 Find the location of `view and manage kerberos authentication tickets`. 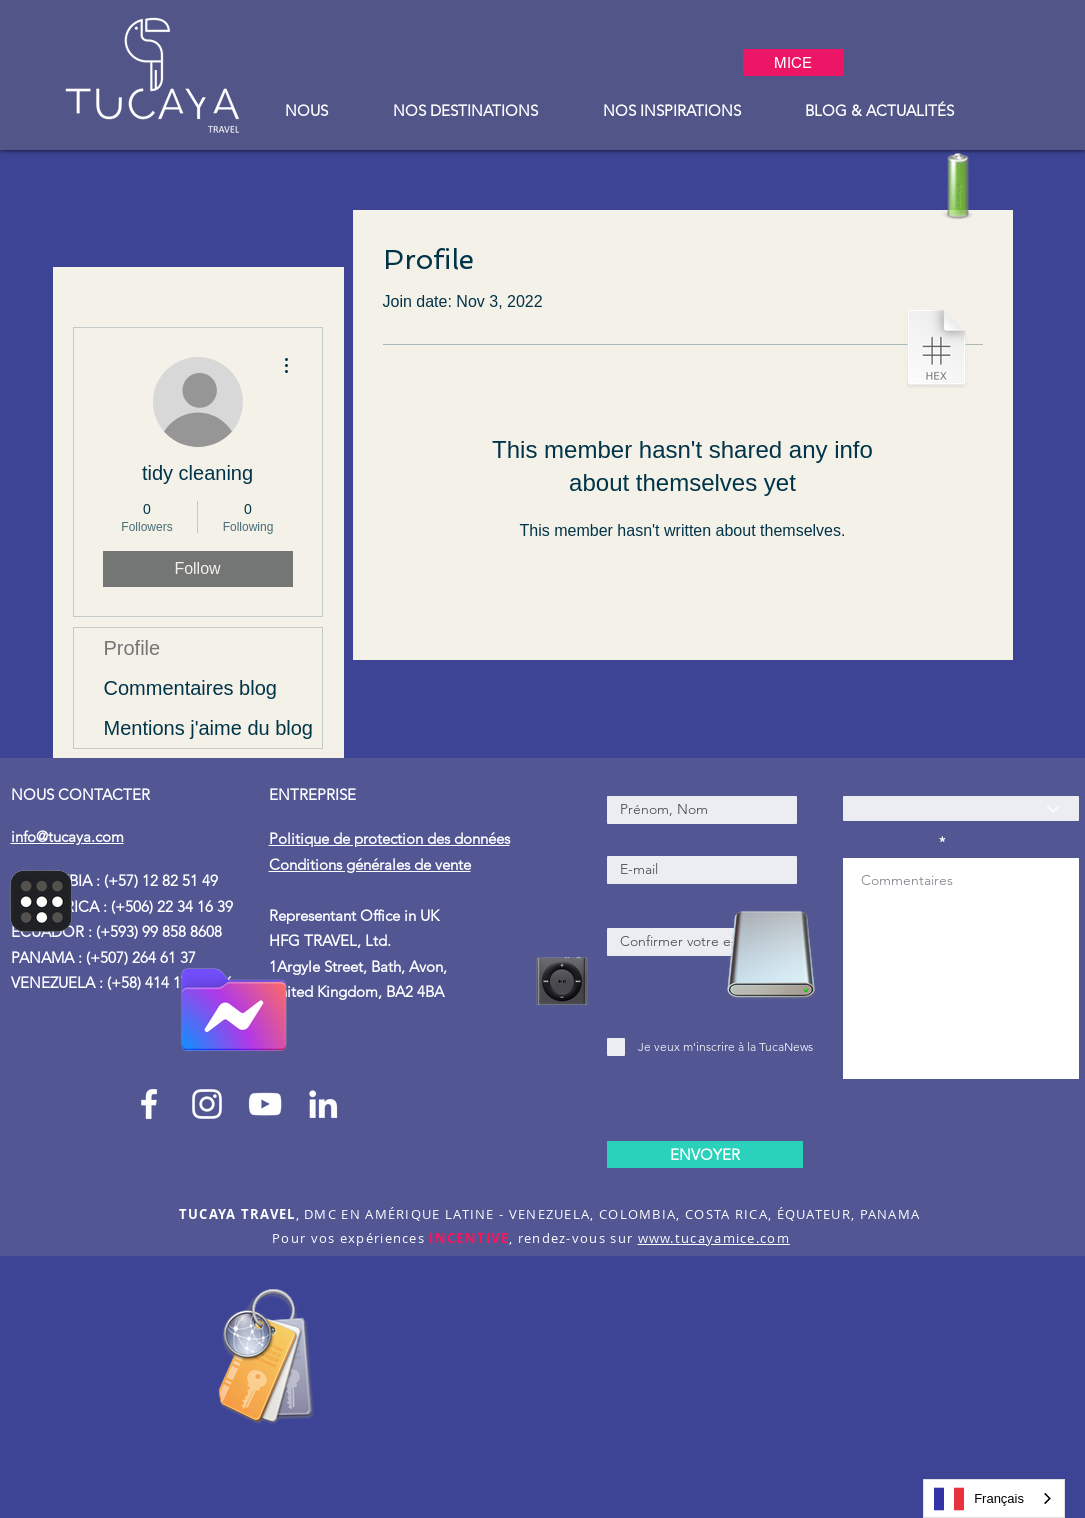

view and manage kerberos authentication tickets is located at coordinates (266, 1356).